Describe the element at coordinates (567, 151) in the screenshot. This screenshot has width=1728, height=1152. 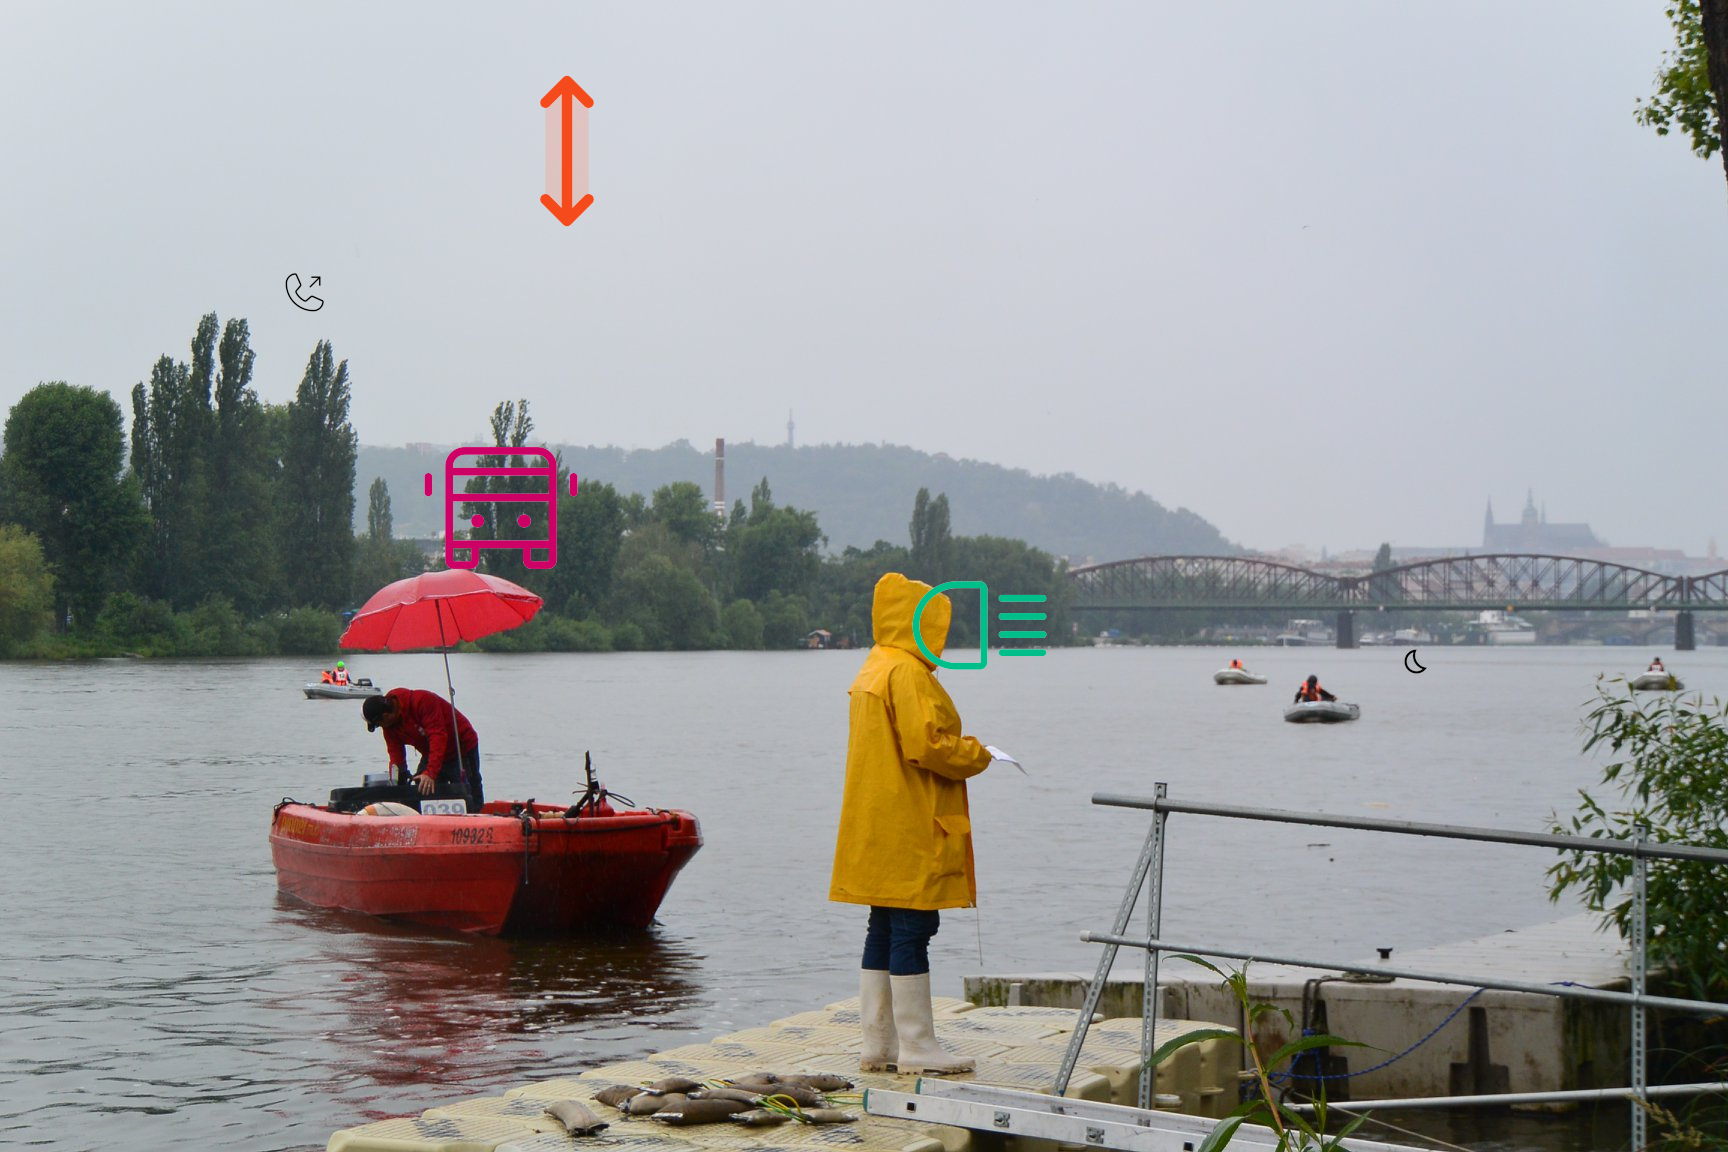
I see `adjust height or vertical size` at that location.